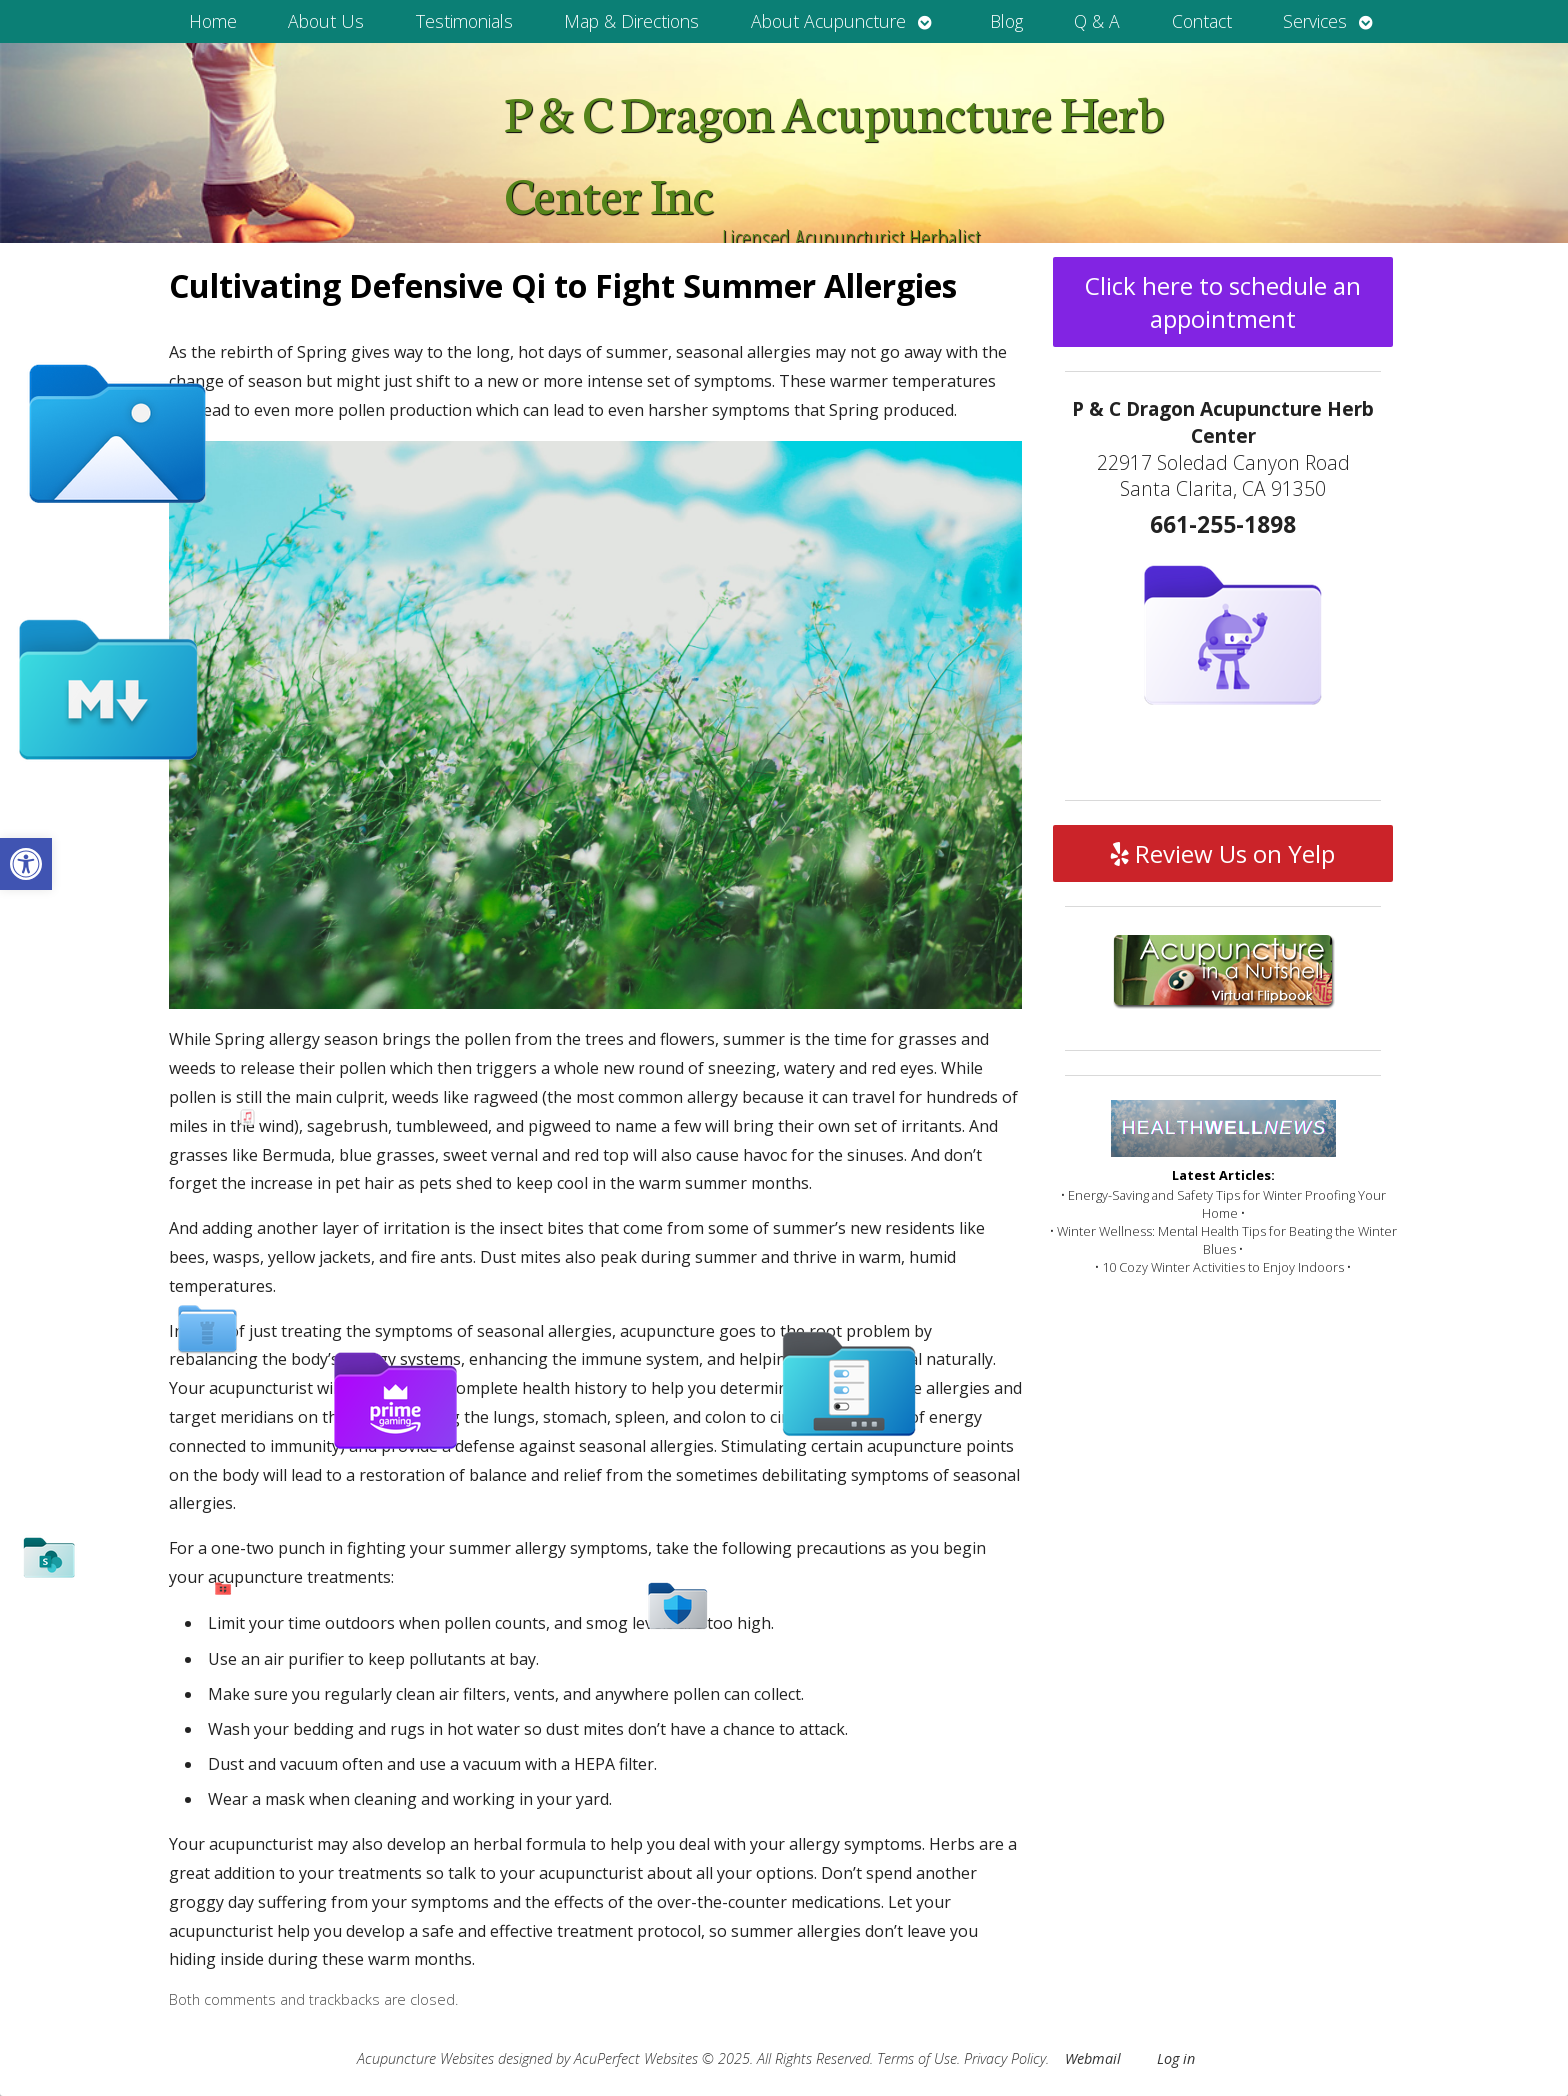 The image size is (1568, 2096). Describe the element at coordinates (395, 1404) in the screenshot. I see `open prime gaming folder` at that location.